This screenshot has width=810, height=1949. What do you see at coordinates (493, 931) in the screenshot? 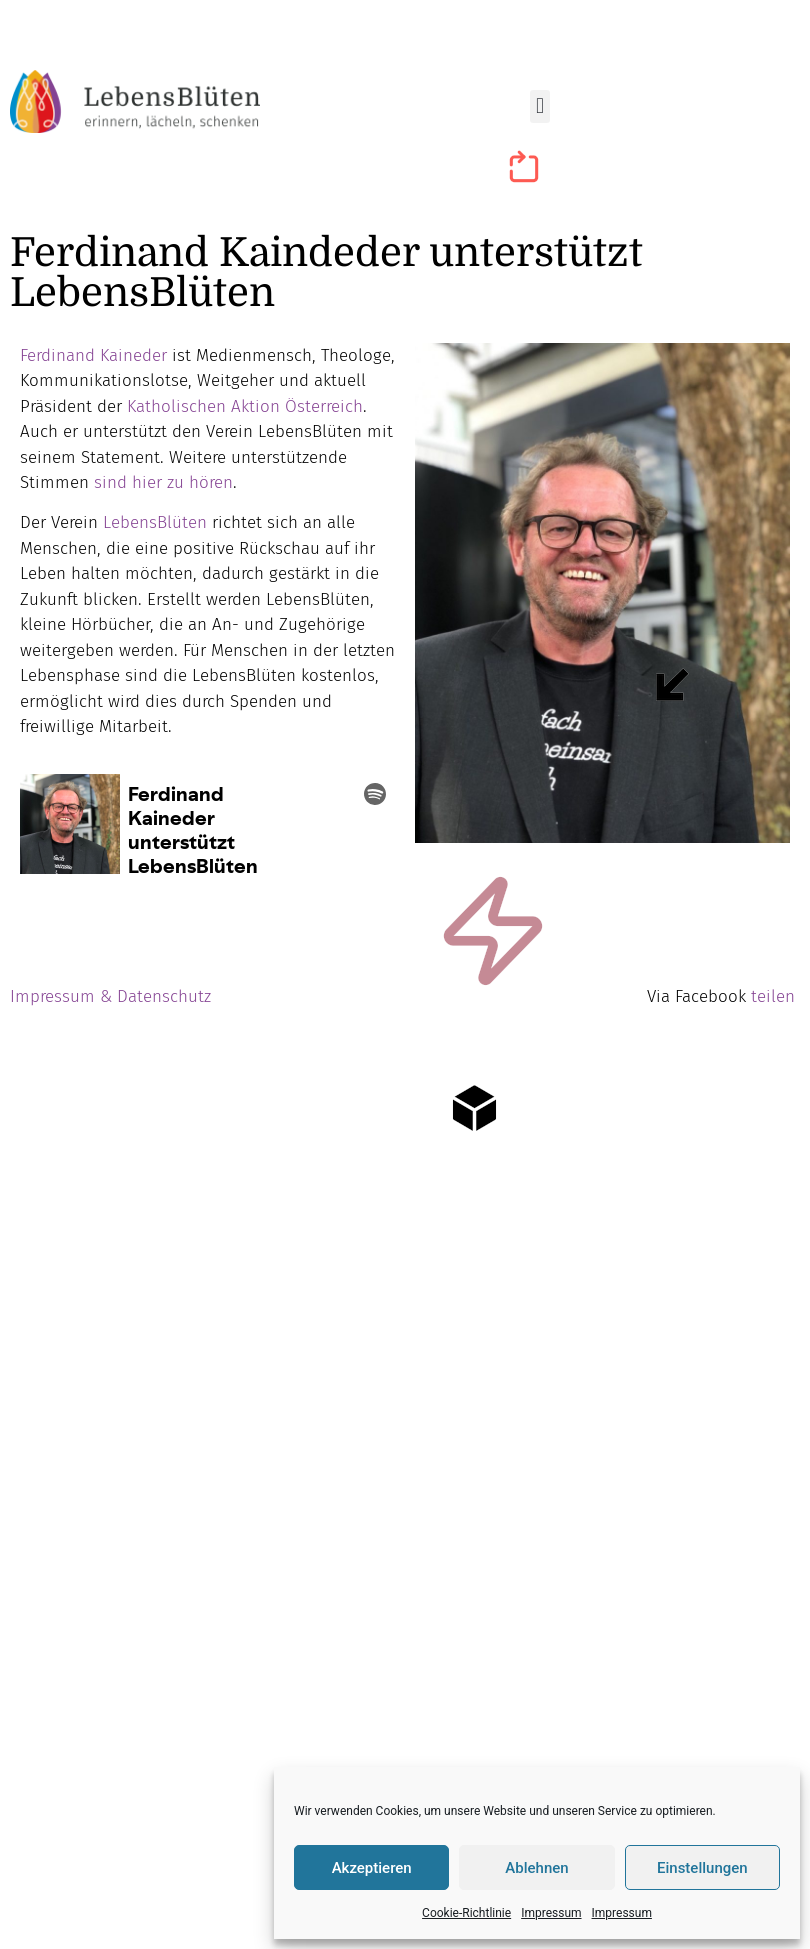
I see `indicates a quick action or instant feature` at bounding box center [493, 931].